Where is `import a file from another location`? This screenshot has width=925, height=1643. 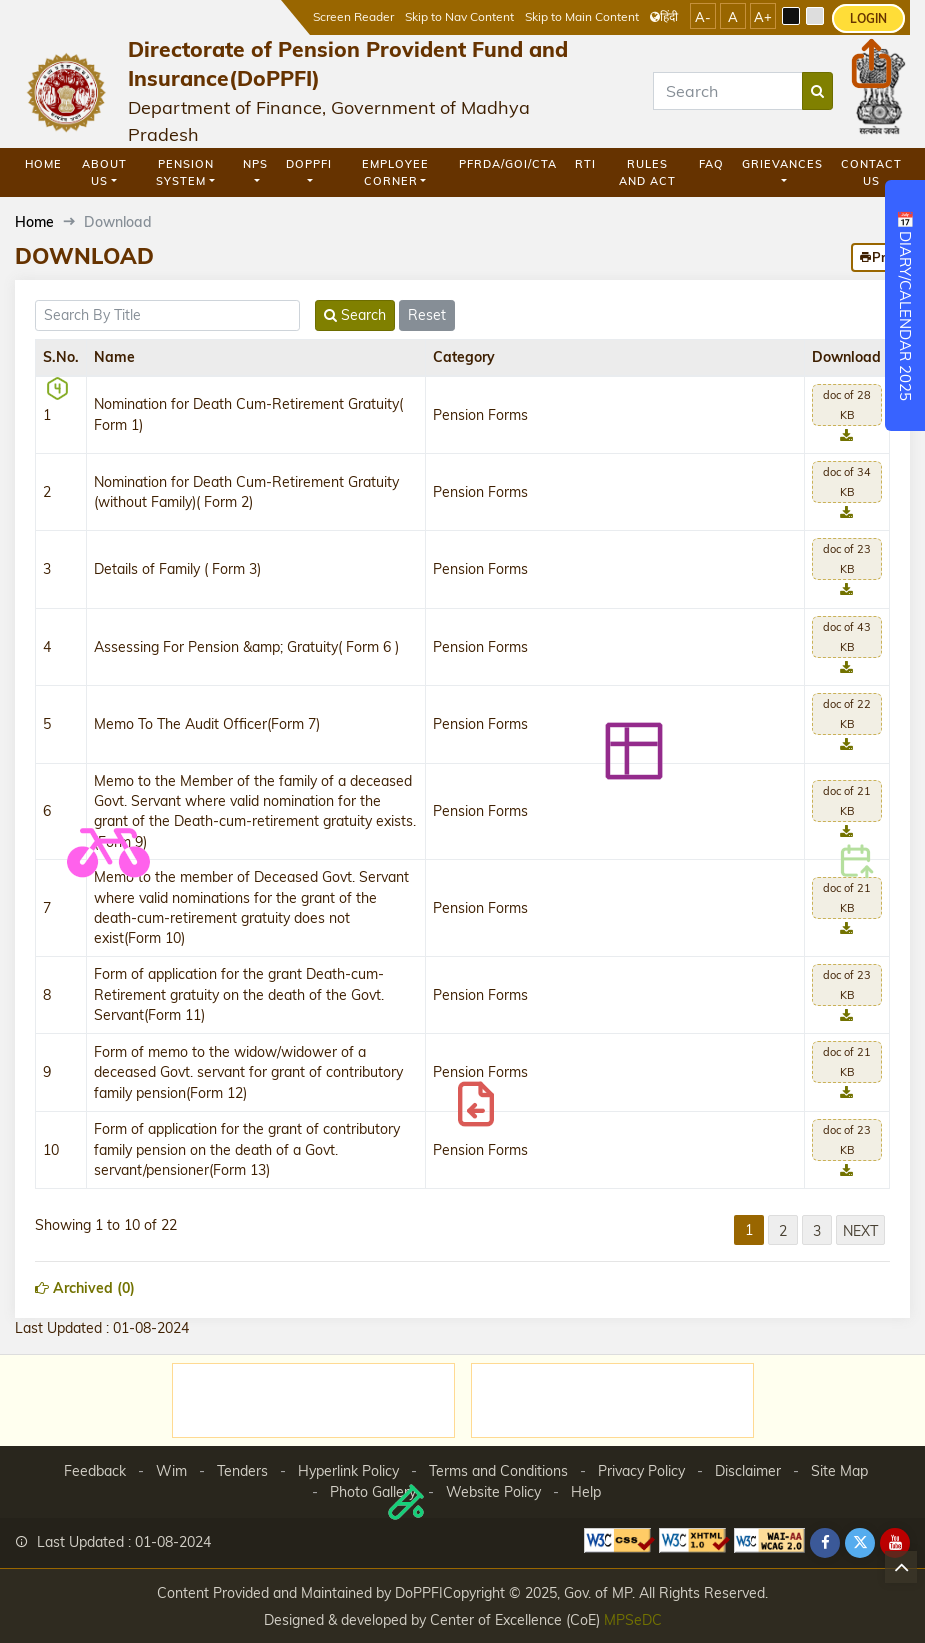 import a file from another location is located at coordinates (476, 1104).